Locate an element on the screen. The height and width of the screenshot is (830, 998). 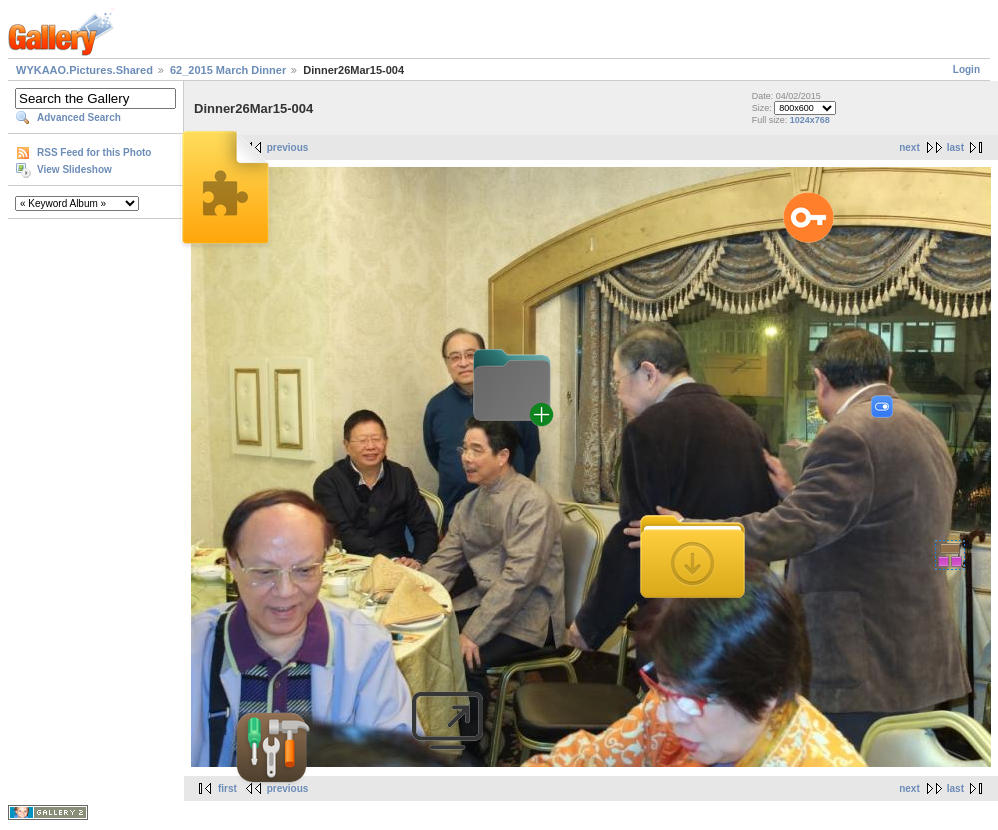
a plugin-generated file type is located at coordinates (225, 189).